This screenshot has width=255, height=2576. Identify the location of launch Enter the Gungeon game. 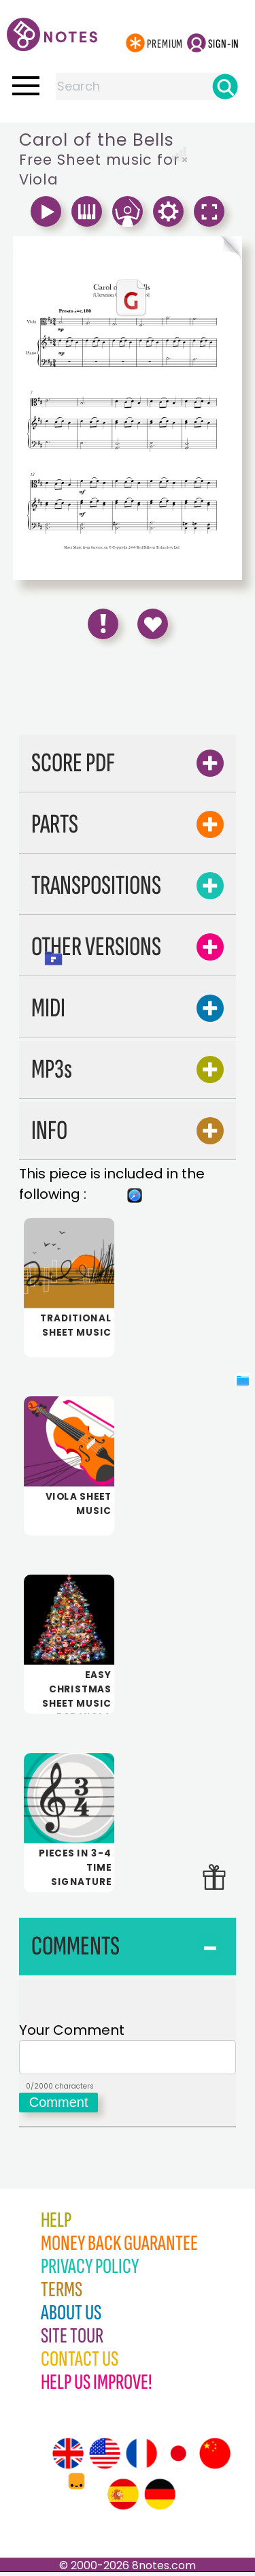
(76, 2481).